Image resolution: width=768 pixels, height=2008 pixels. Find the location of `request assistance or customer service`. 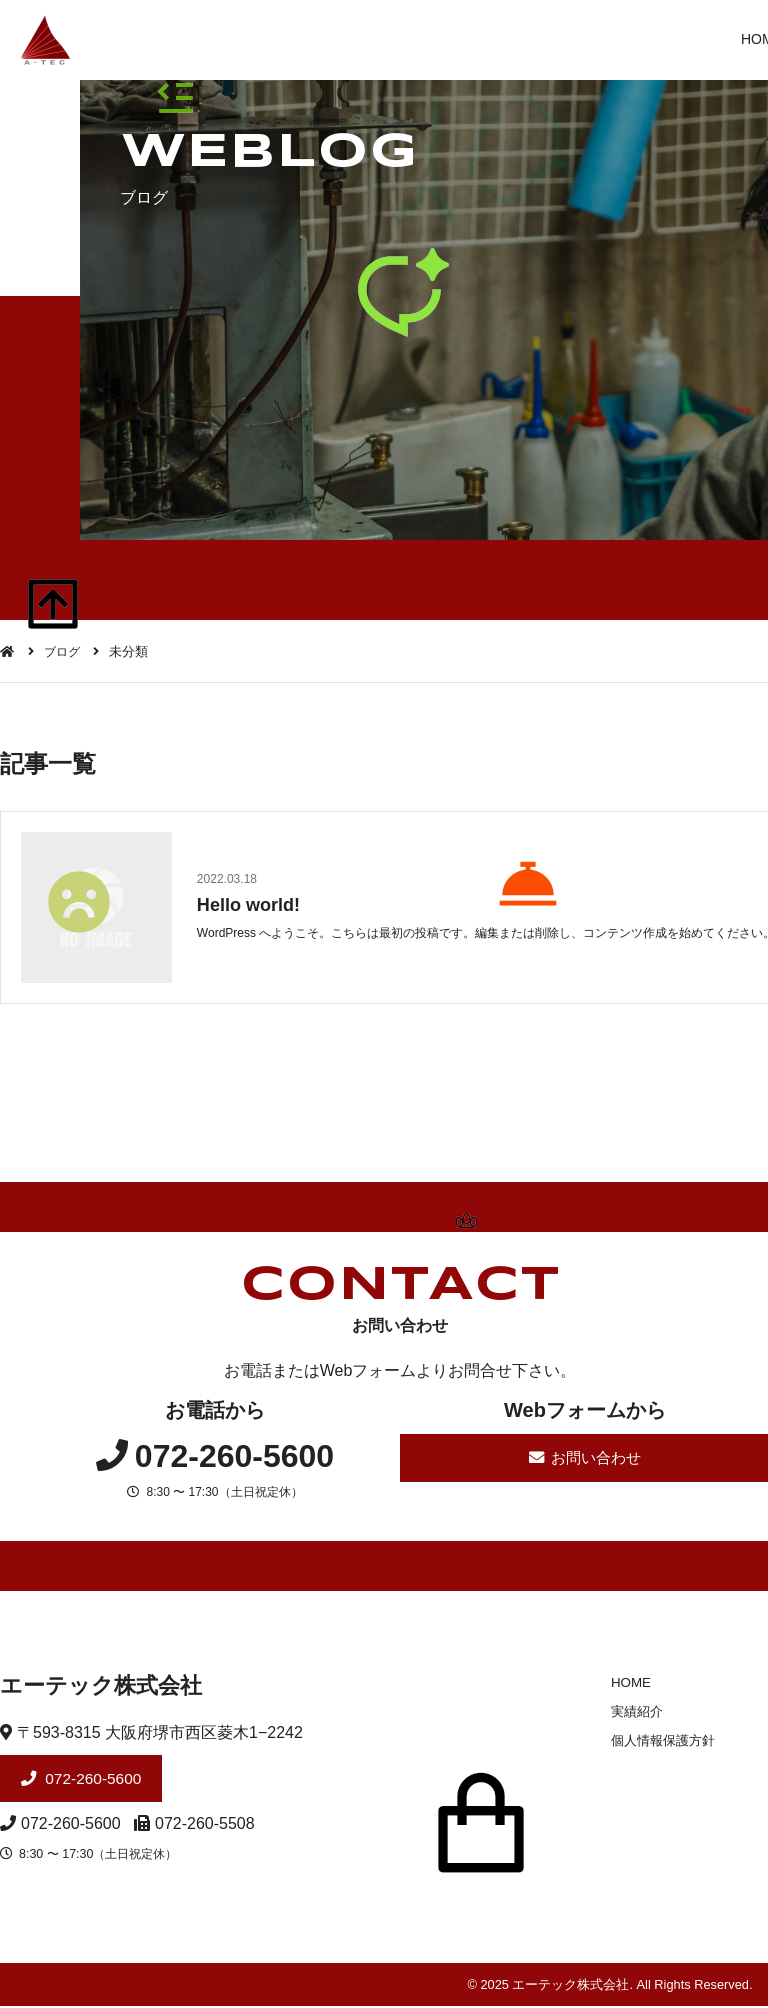

request assistance or customer service is located at coordinates (528, 885).